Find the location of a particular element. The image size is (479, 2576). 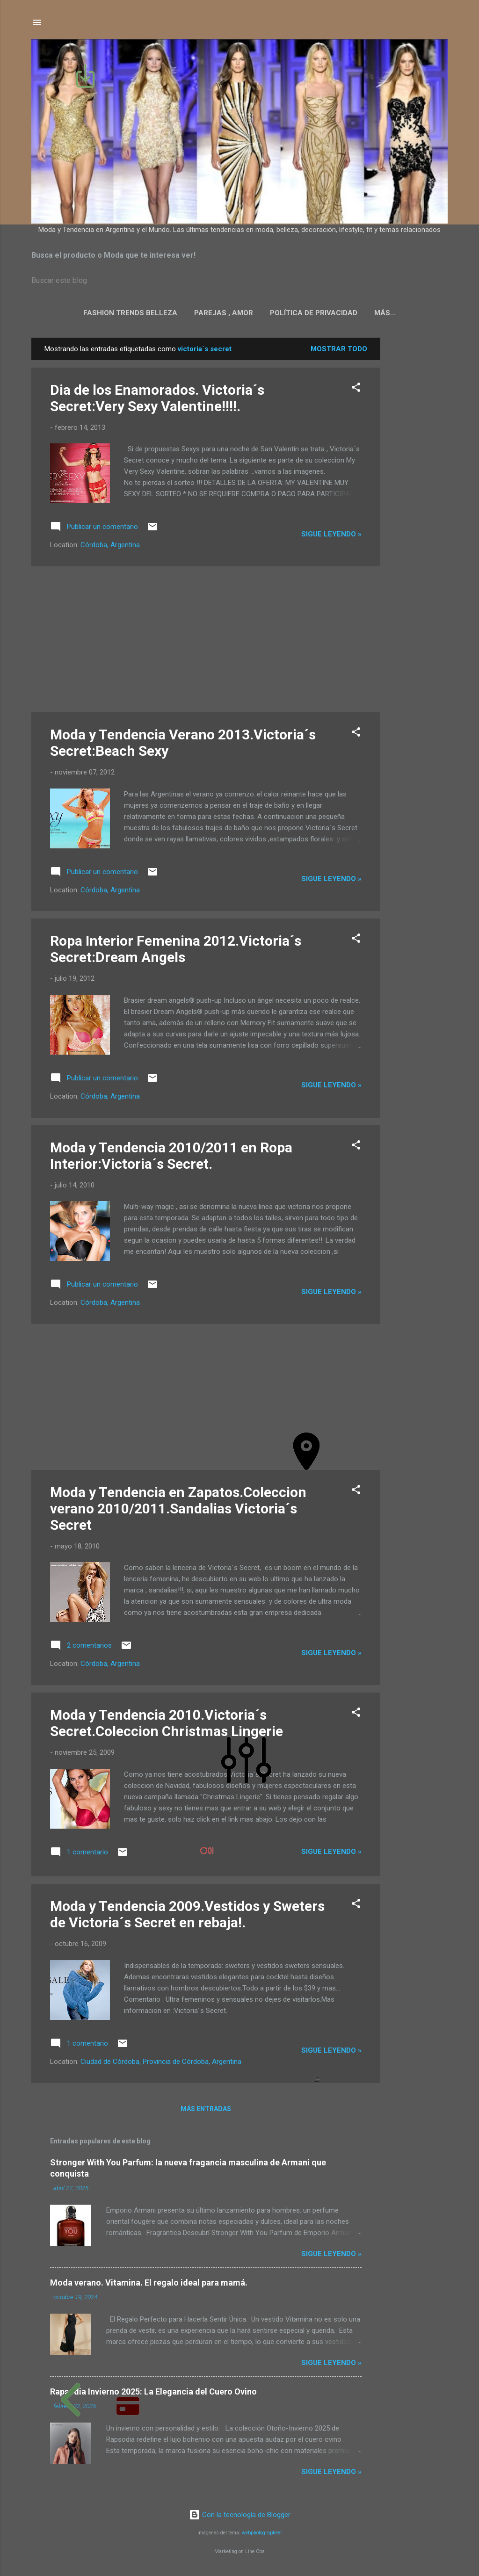

decrease text indentation is located at coordinates (317, 2079).